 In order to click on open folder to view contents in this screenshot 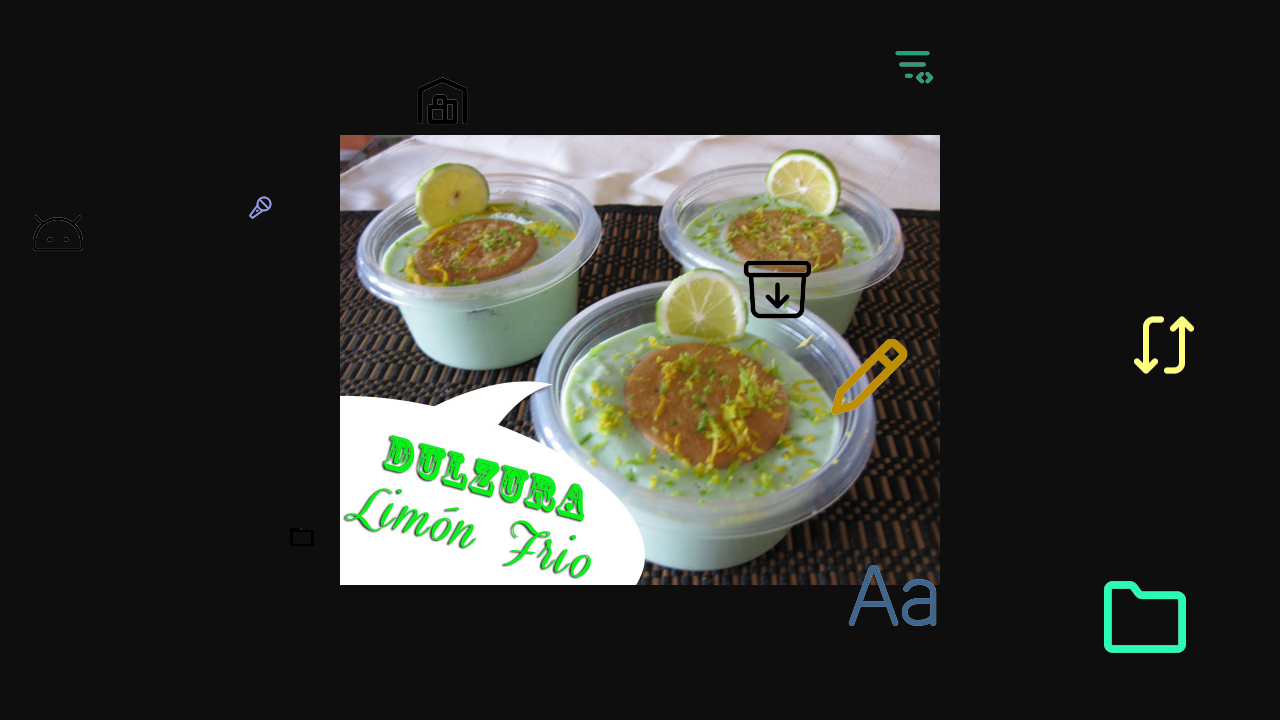, I will do `click(302, 537)`.